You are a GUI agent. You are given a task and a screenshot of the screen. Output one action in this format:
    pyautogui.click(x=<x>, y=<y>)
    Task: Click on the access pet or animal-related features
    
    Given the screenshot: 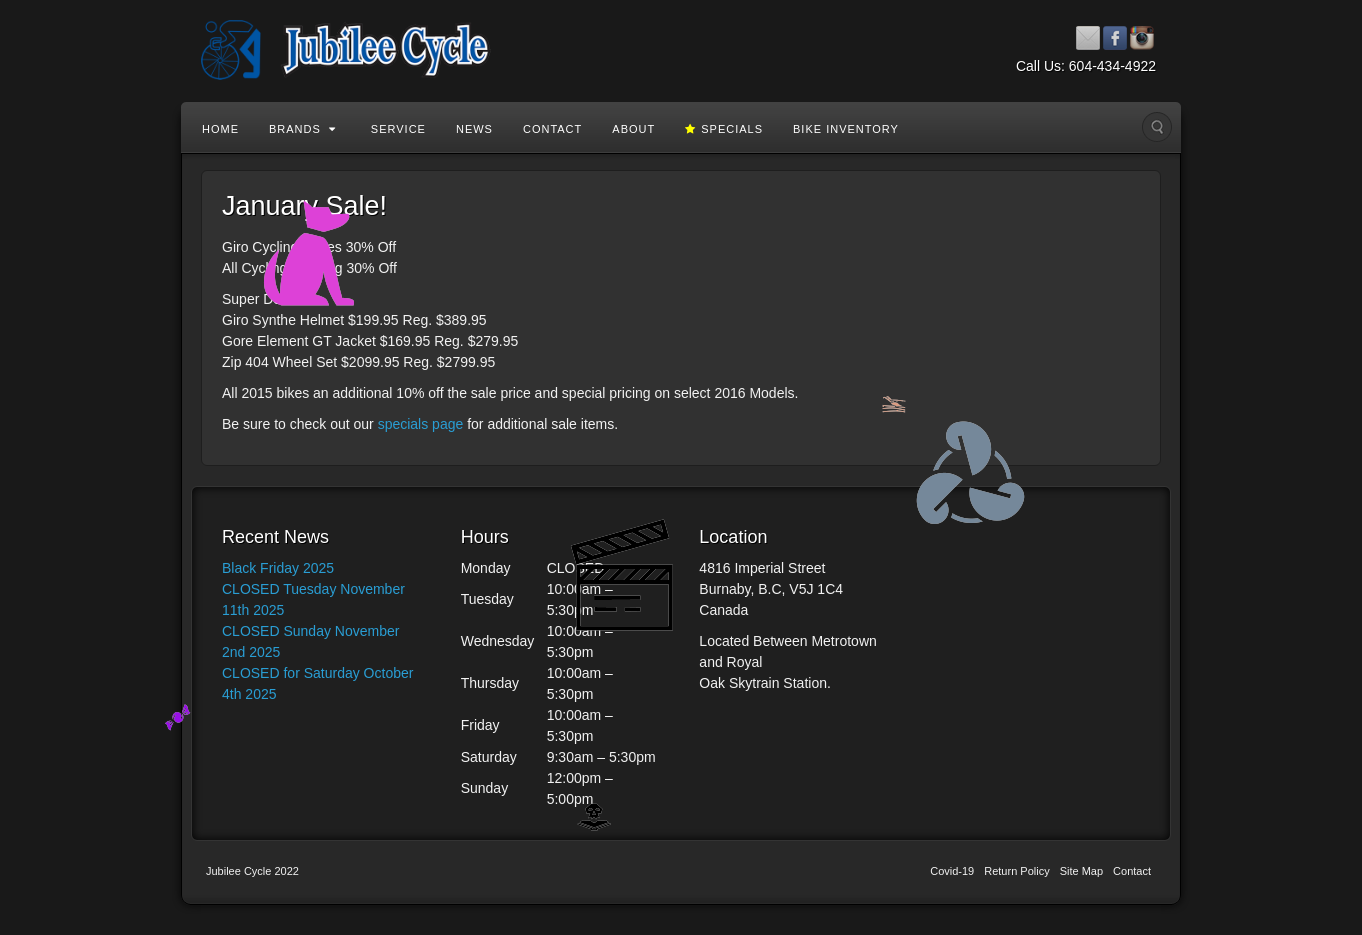 What is the action you would take?
    pyautogui.click(x=309, y=254)
    